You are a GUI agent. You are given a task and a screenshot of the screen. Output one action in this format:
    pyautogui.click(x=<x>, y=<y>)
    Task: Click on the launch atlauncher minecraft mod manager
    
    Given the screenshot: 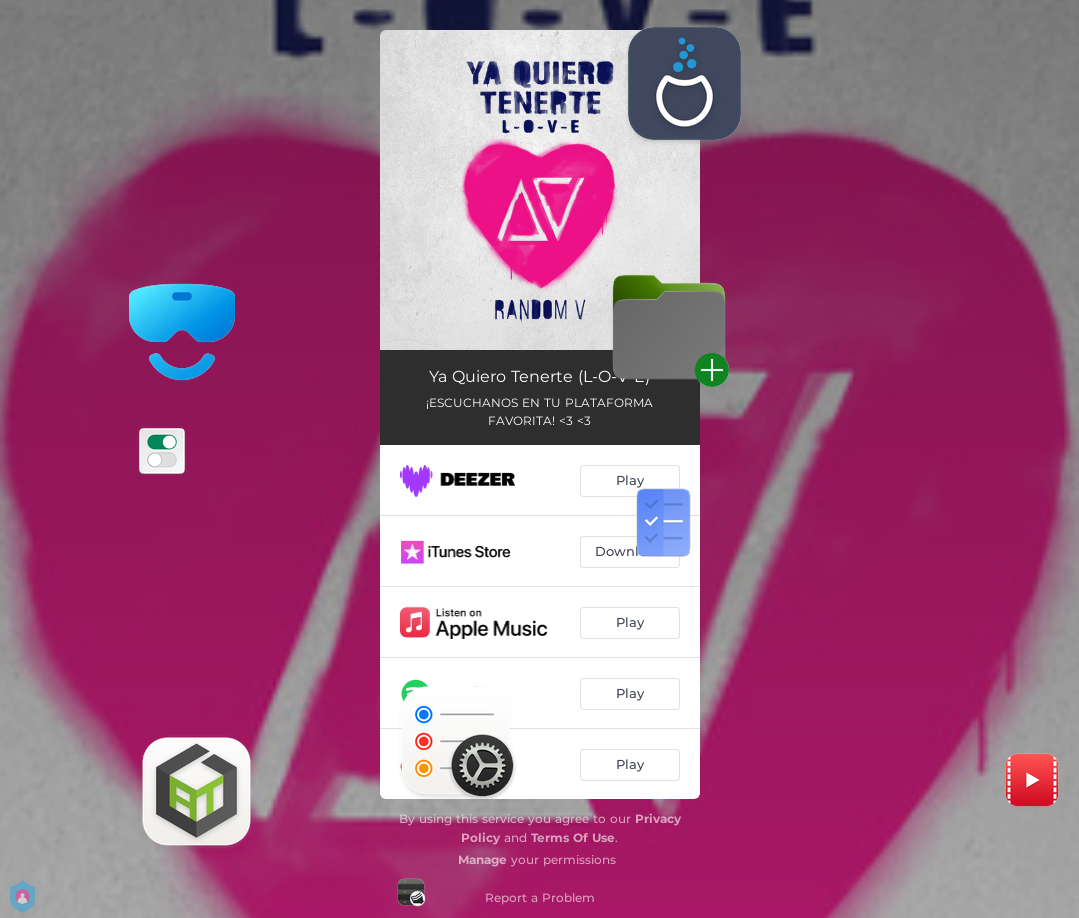 What is the action you would take?
    pyautogui.click(x=196, y=791)
    